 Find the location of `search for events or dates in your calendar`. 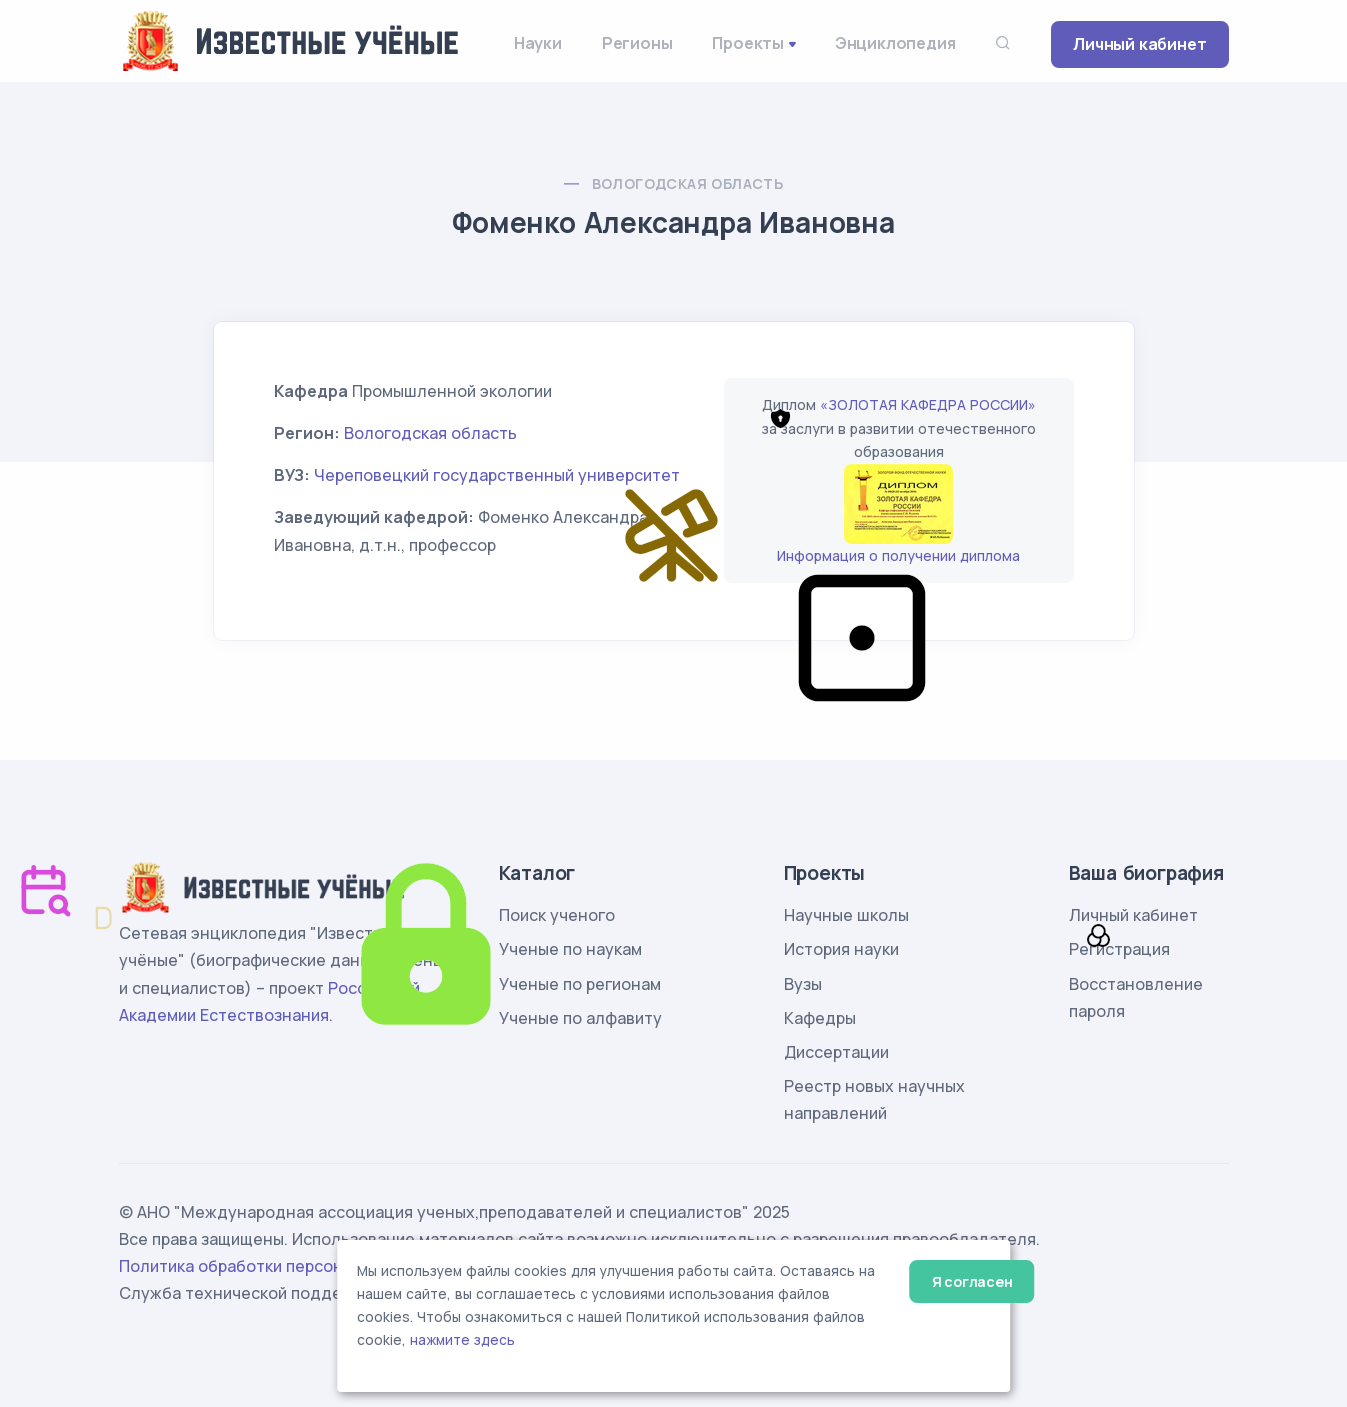

search for events or dates in your calendar is located at coordinates (43, 889).